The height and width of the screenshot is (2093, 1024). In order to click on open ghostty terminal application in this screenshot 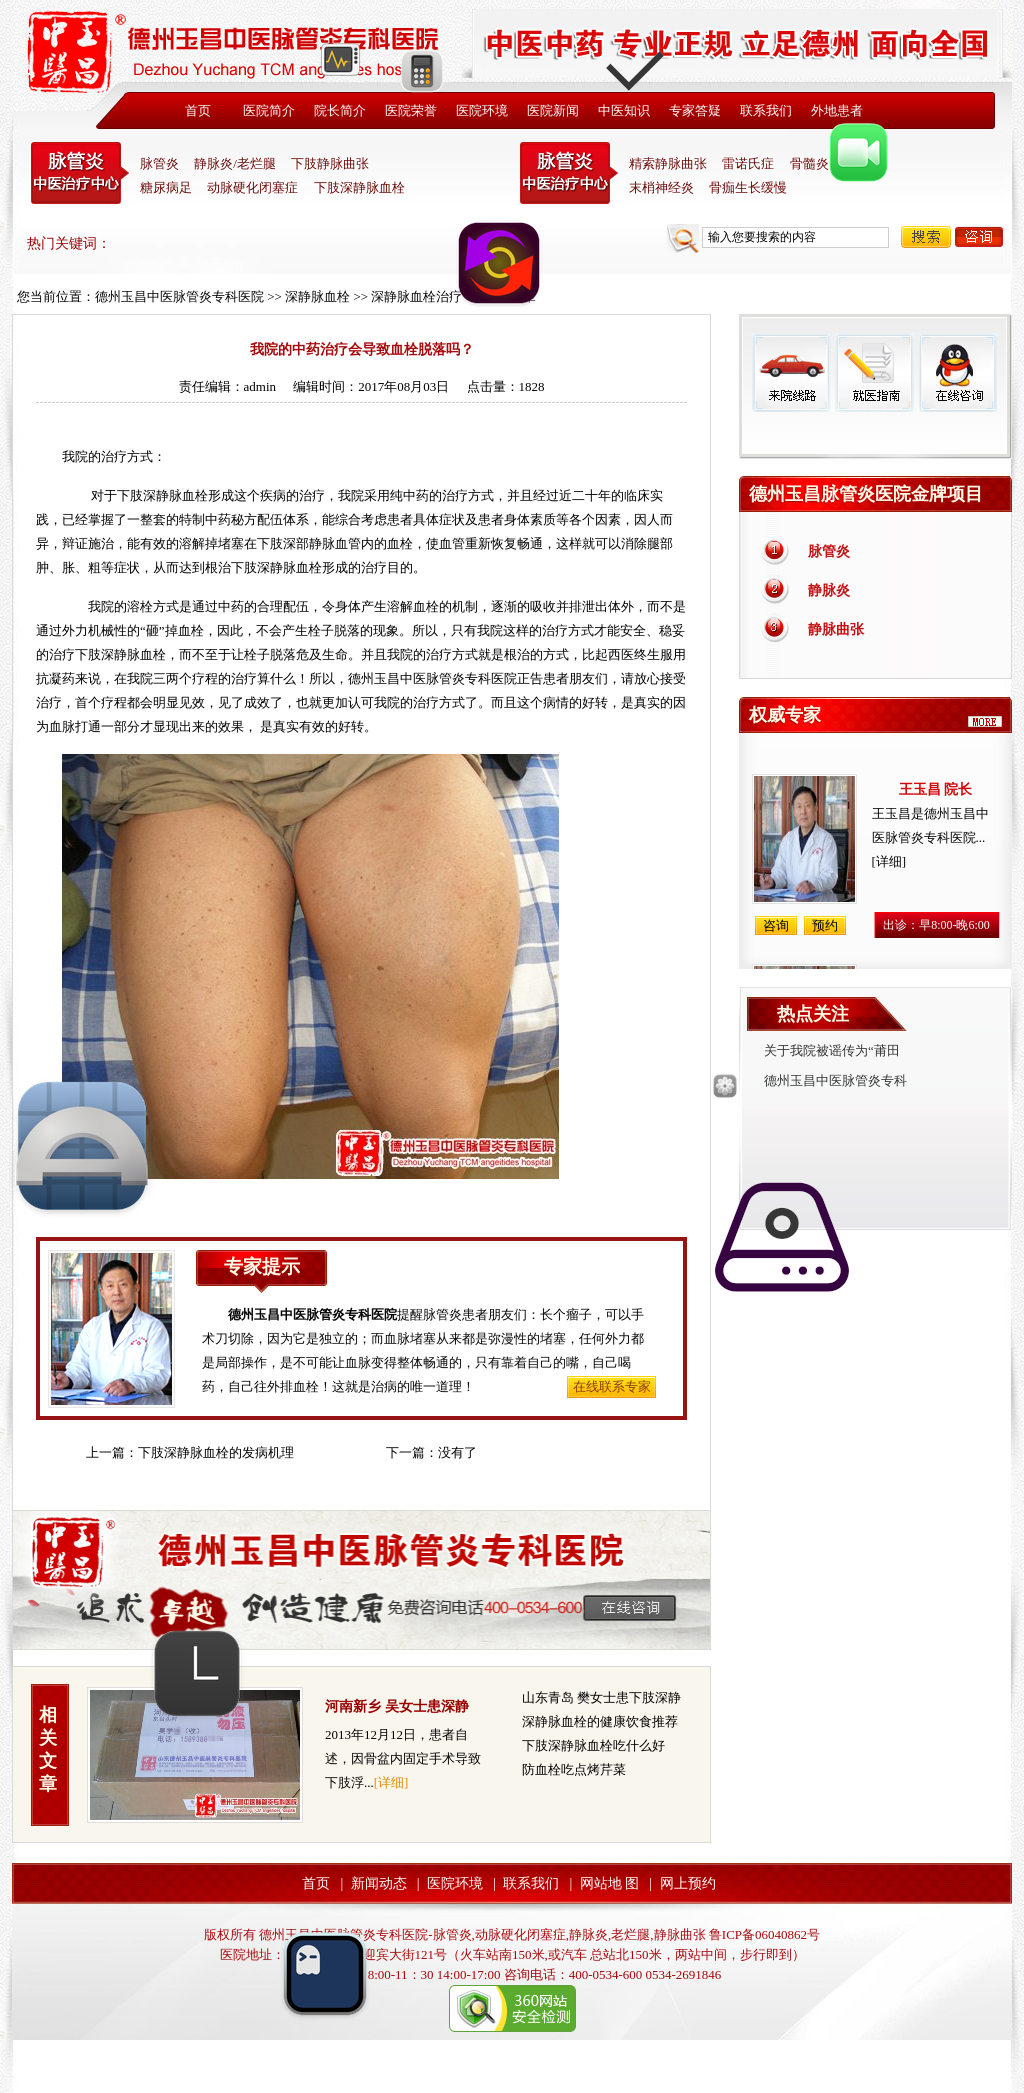, I will do `click(325, 1974)`.